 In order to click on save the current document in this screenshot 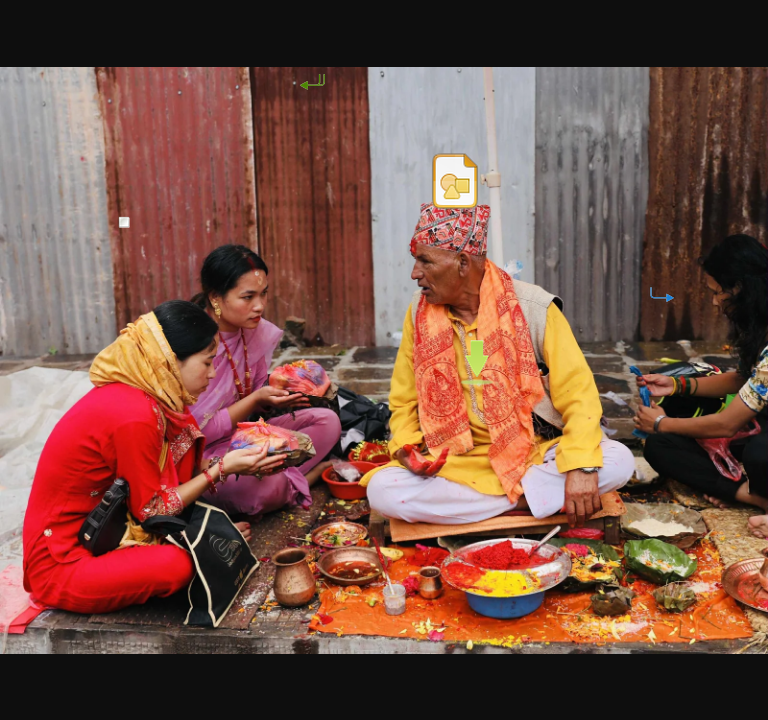, I will do `click(477, 360)`.